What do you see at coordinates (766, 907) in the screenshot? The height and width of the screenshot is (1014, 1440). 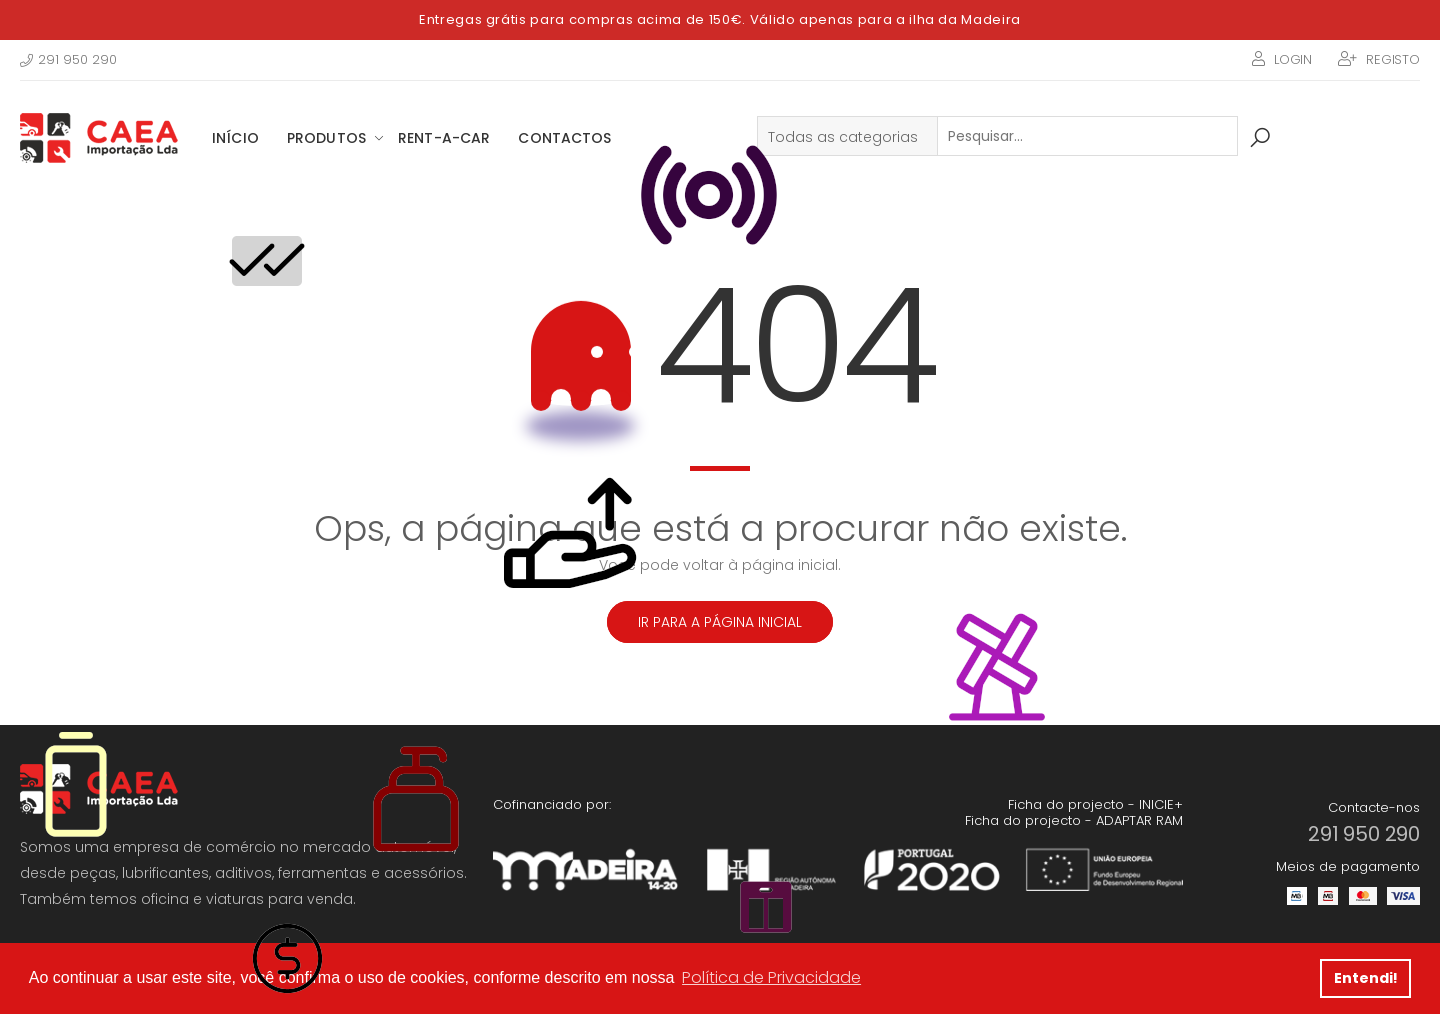 I see `indicates elevator access or location` at bounding box center [766, 907].